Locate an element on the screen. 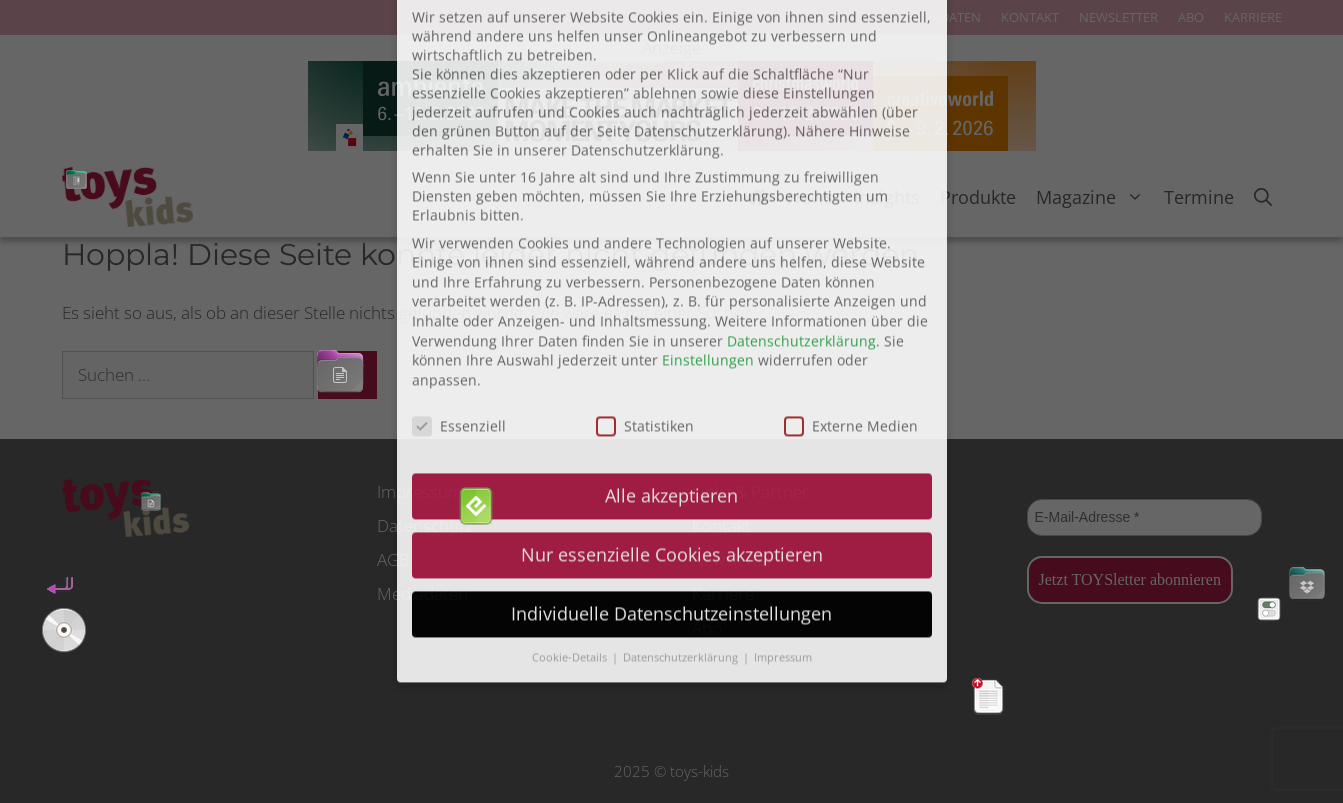 The image size is (1343, 803). open system settings or preferences is located at coordinates (1269, 609).